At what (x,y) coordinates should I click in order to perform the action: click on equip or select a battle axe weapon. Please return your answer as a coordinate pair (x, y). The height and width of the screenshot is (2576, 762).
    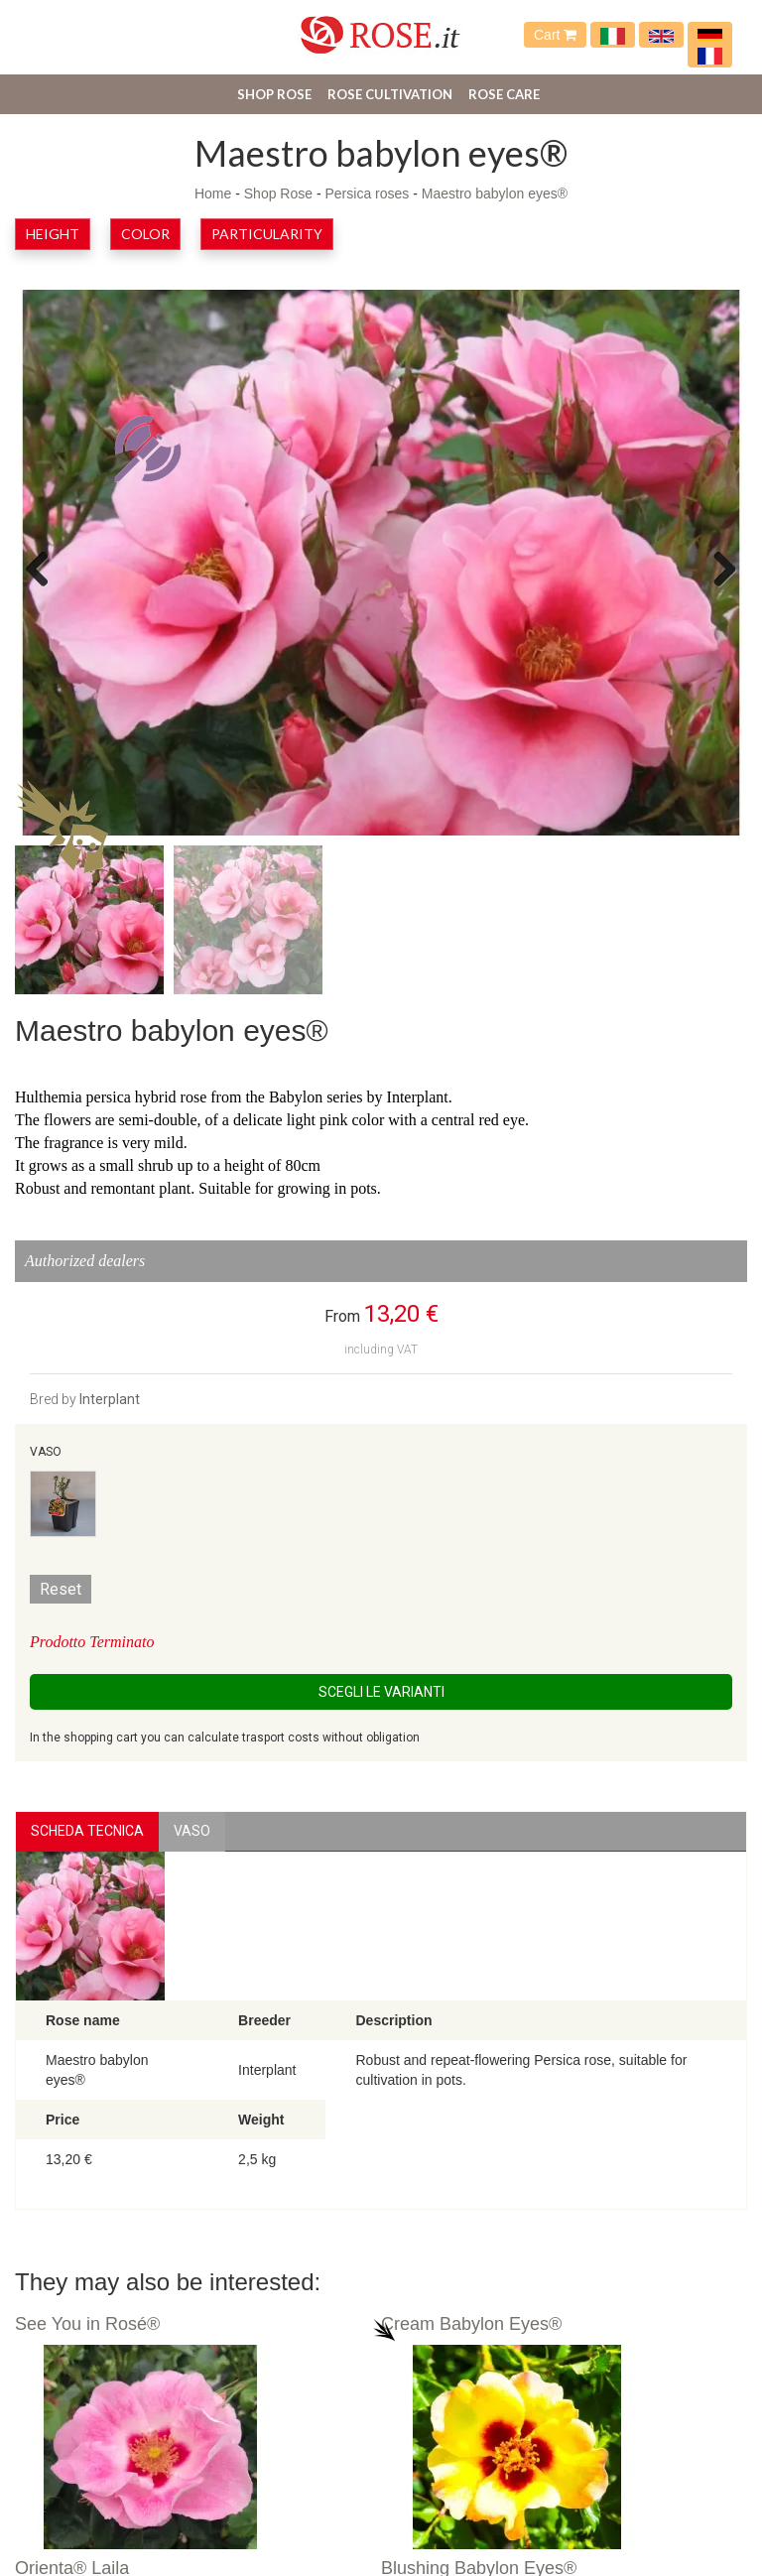
    Looking at the image, I should click on (148, 449).